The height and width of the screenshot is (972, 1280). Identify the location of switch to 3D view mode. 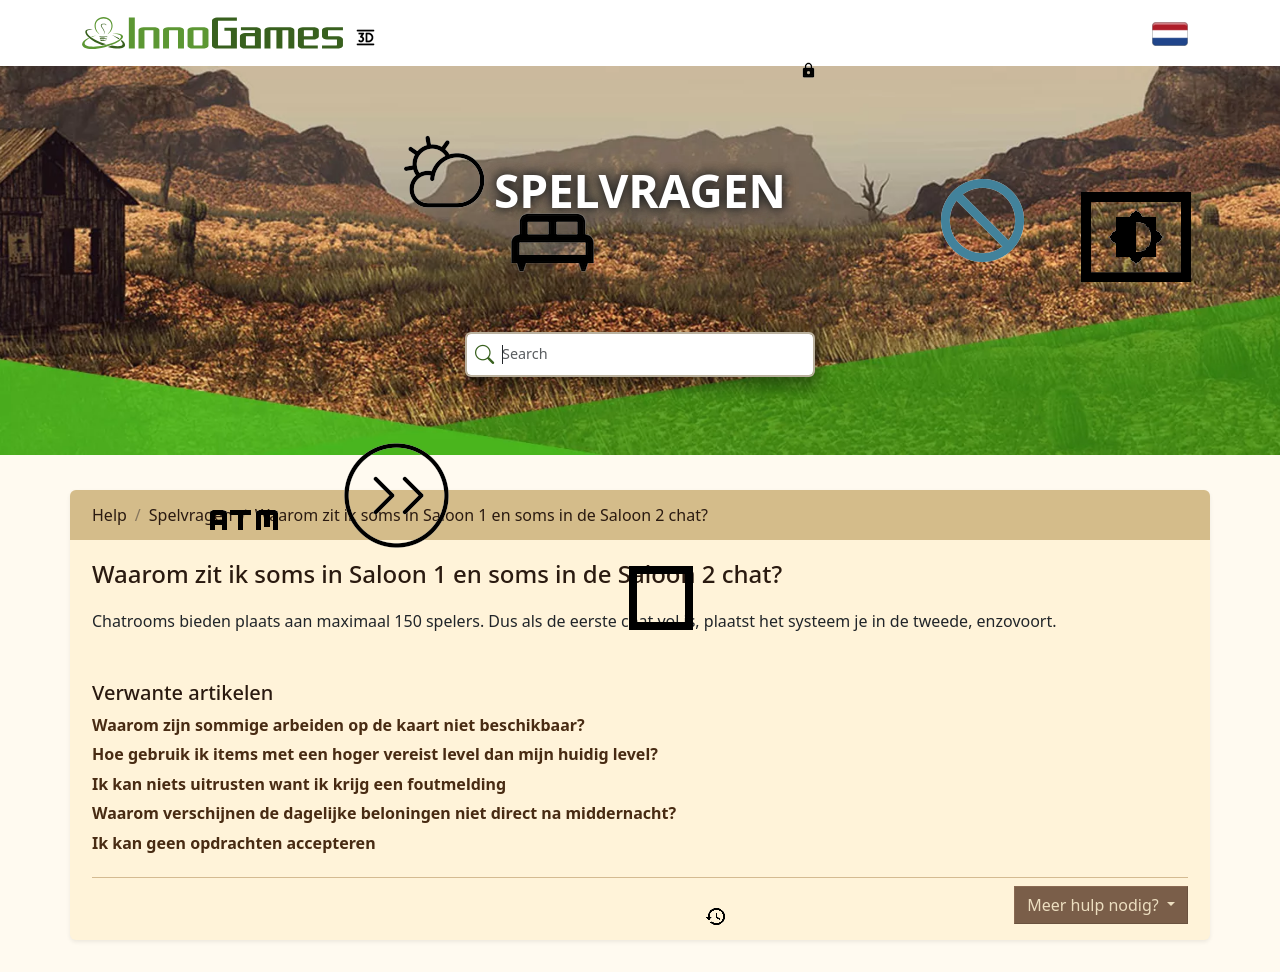
(365, 37).